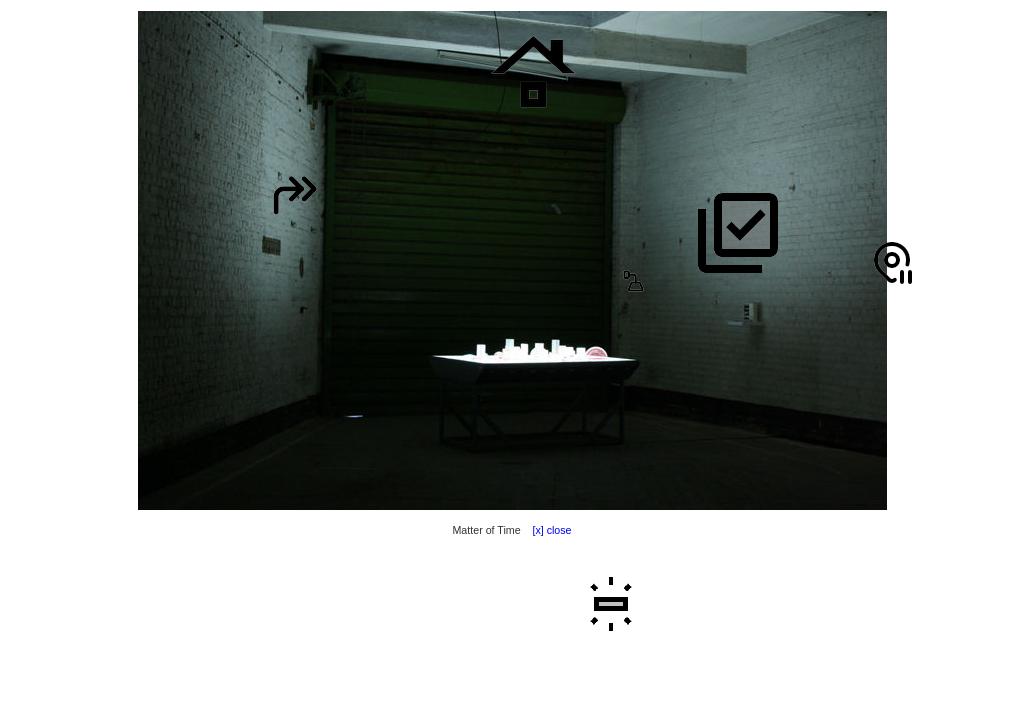  Describe the element at coordinates (633, 281) in the screenshot. I see `toggle wall lamp or sconce lighting` at that location.